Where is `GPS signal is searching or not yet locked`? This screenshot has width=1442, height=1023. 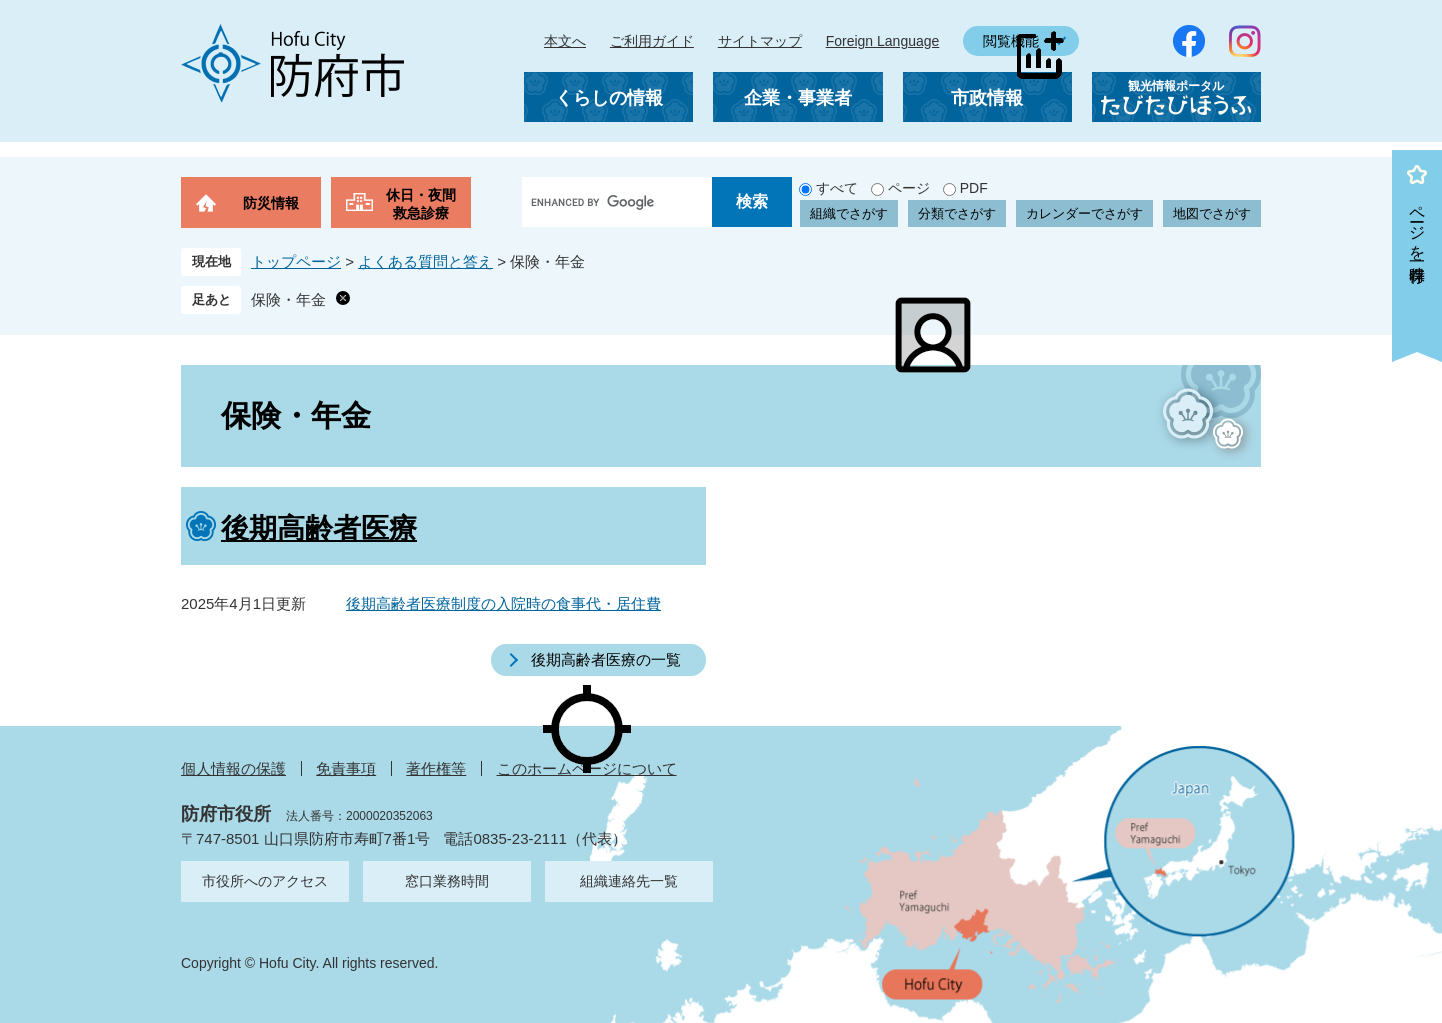 GPS signal is searching or not yet locked is located at coordinates (587, 729).